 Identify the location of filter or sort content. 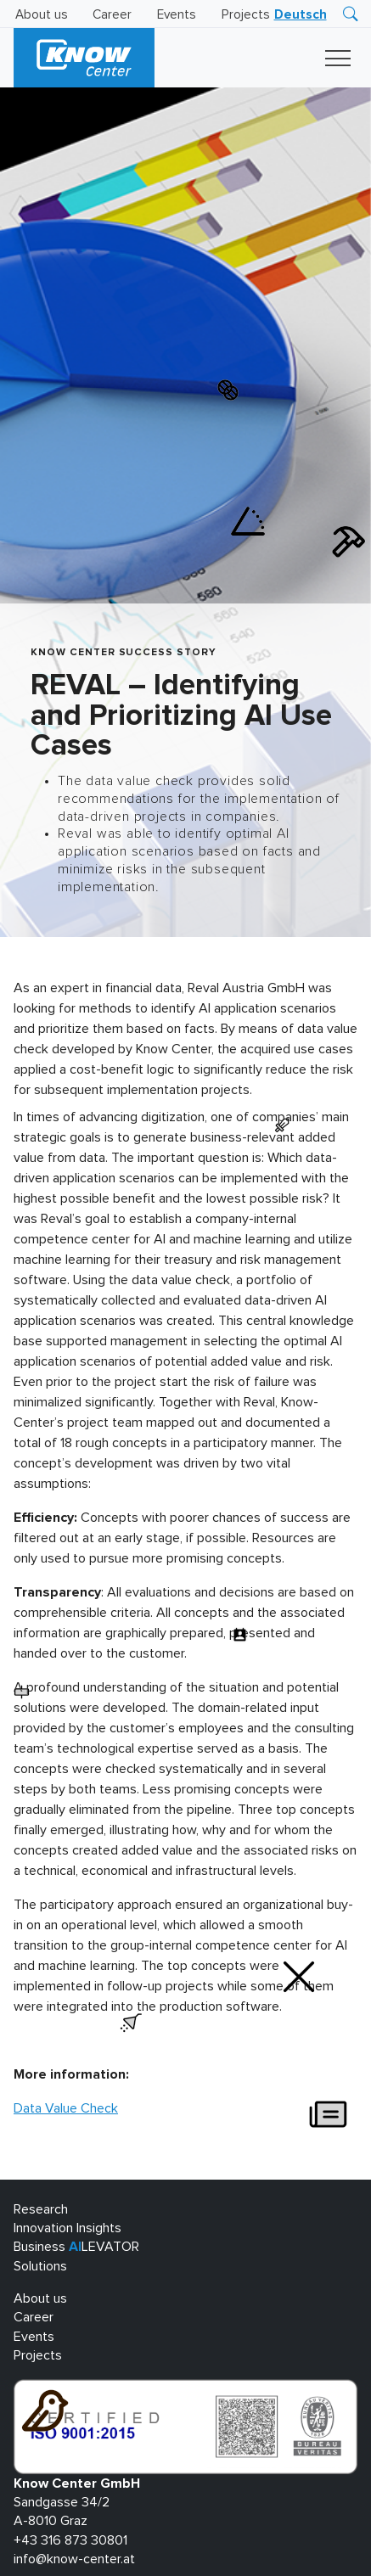
(131, 2022).